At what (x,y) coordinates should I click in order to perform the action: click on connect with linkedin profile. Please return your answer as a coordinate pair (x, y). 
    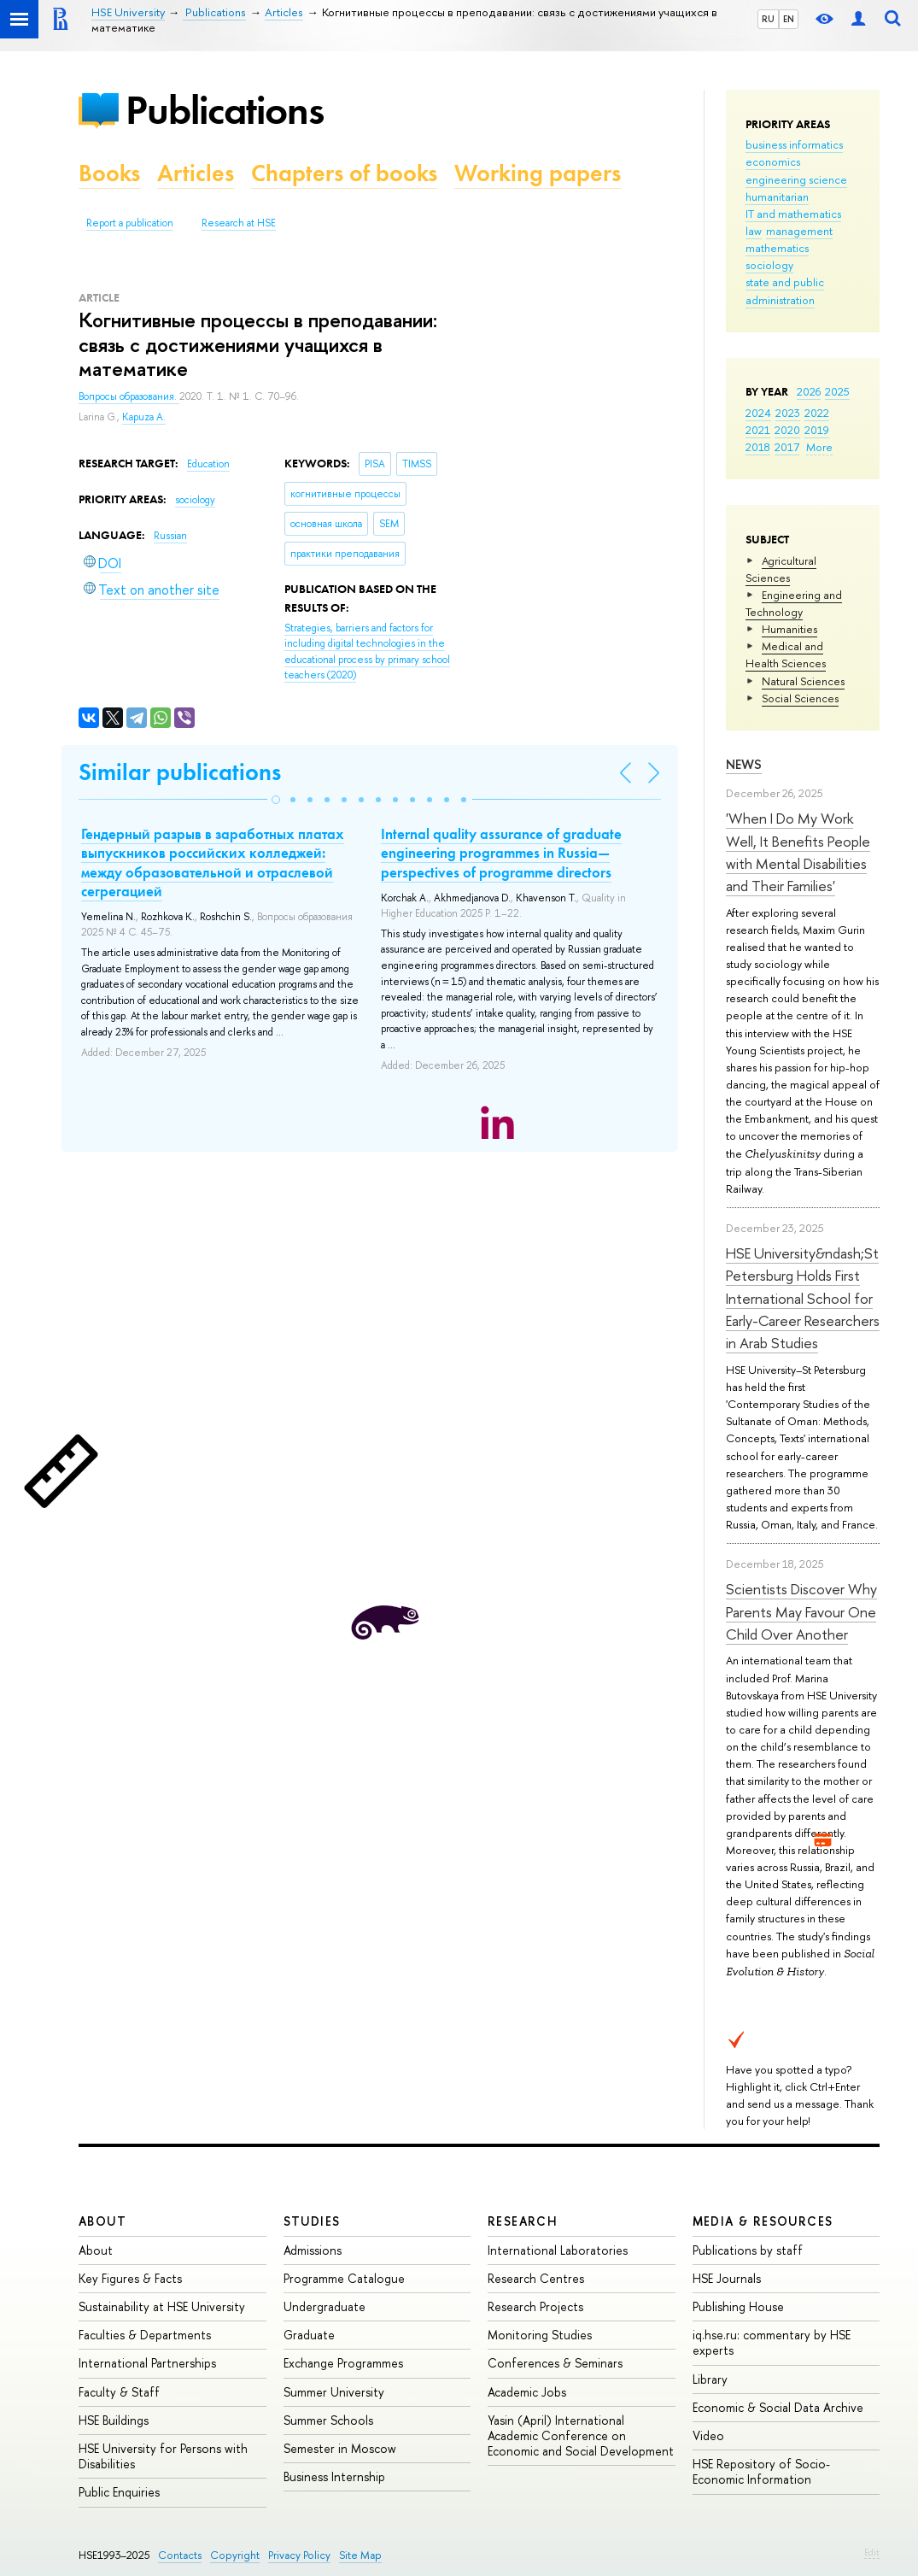
    Looking at the image, I should click on (497, 1124).